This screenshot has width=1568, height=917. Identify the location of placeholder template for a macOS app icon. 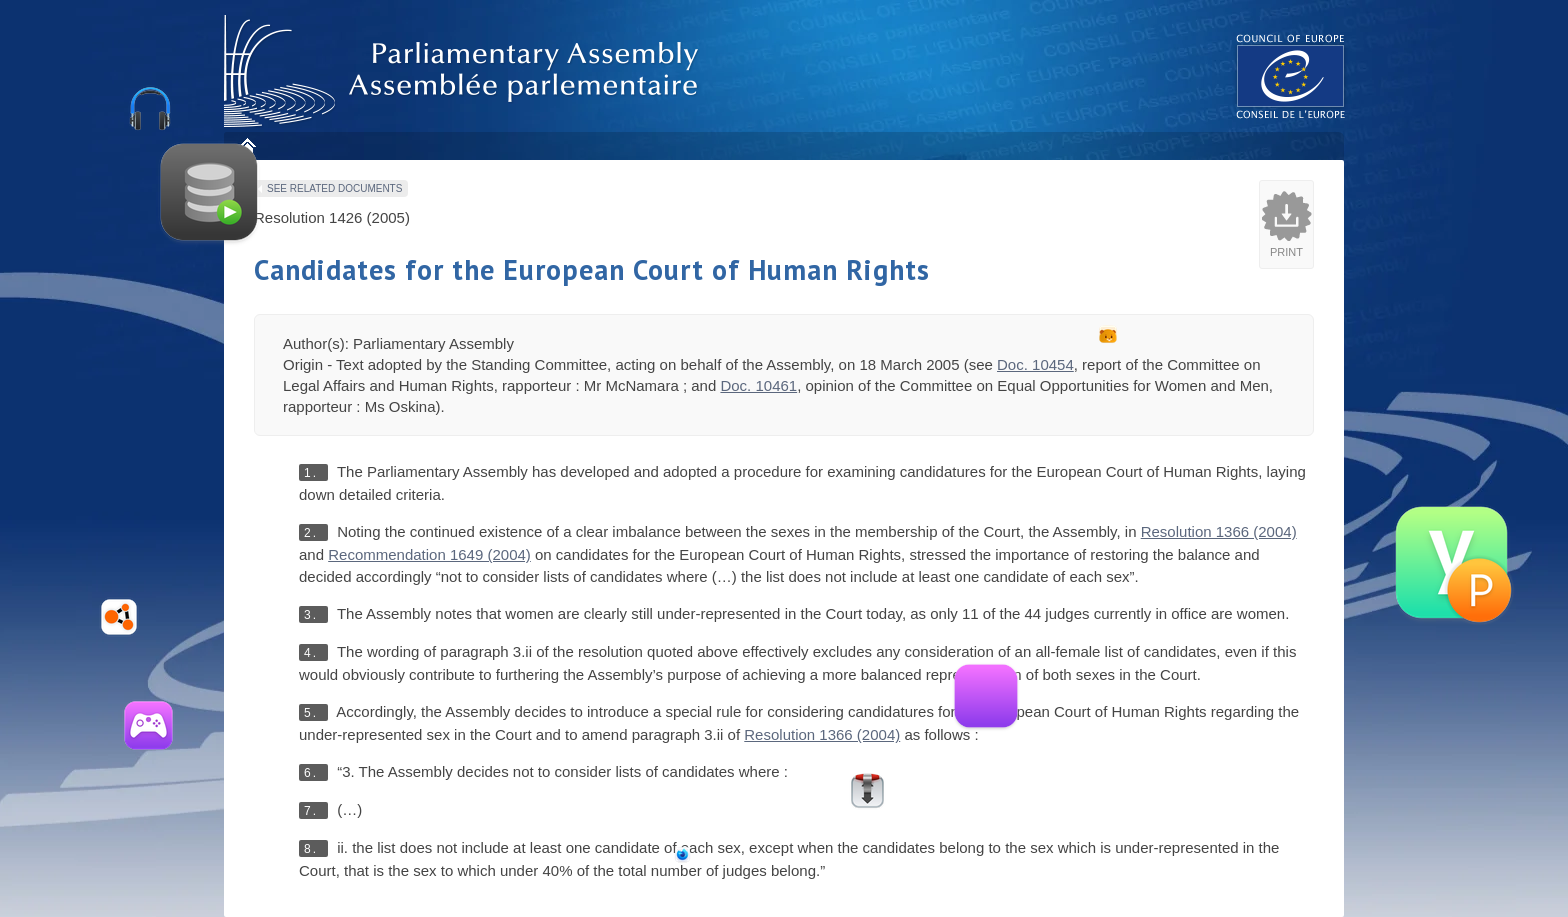
(986, 696).